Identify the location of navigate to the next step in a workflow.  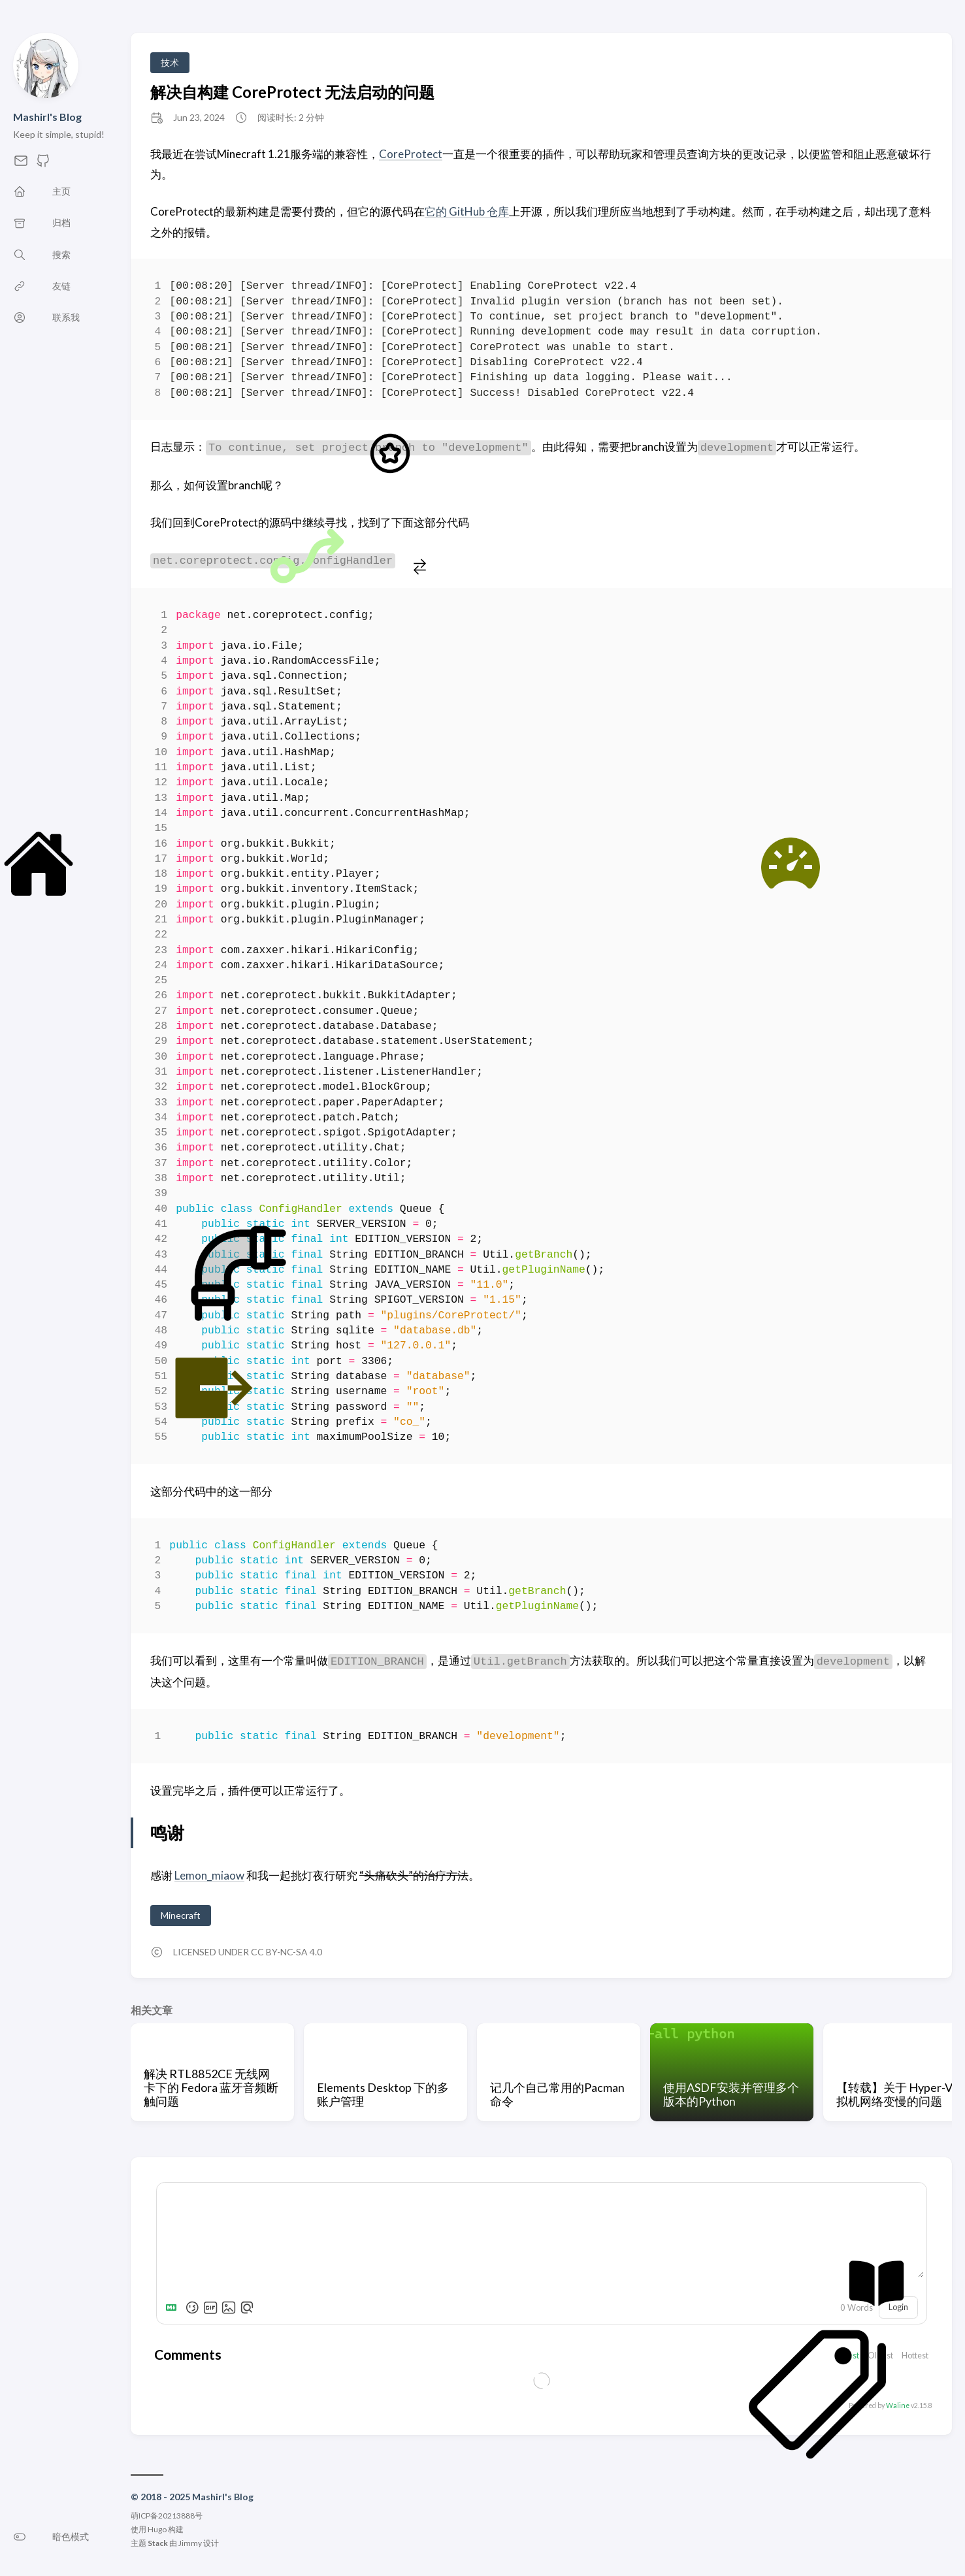
(307, 556).